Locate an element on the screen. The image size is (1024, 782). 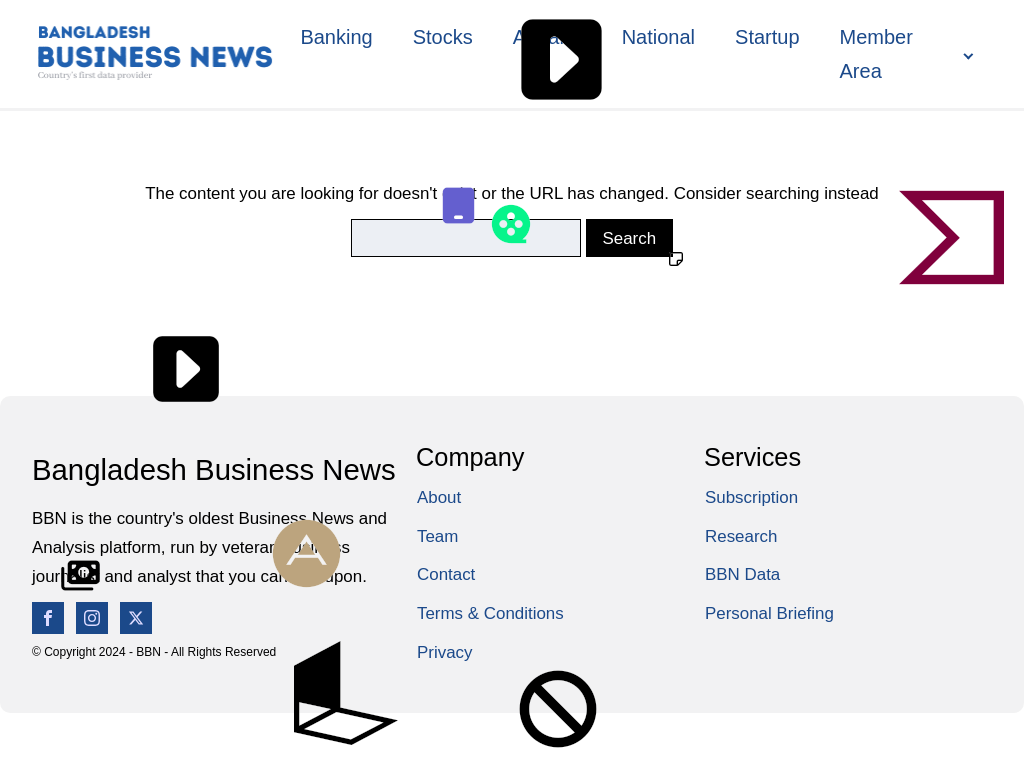
app.net (adn) logo is located at coordinates (306, 553).